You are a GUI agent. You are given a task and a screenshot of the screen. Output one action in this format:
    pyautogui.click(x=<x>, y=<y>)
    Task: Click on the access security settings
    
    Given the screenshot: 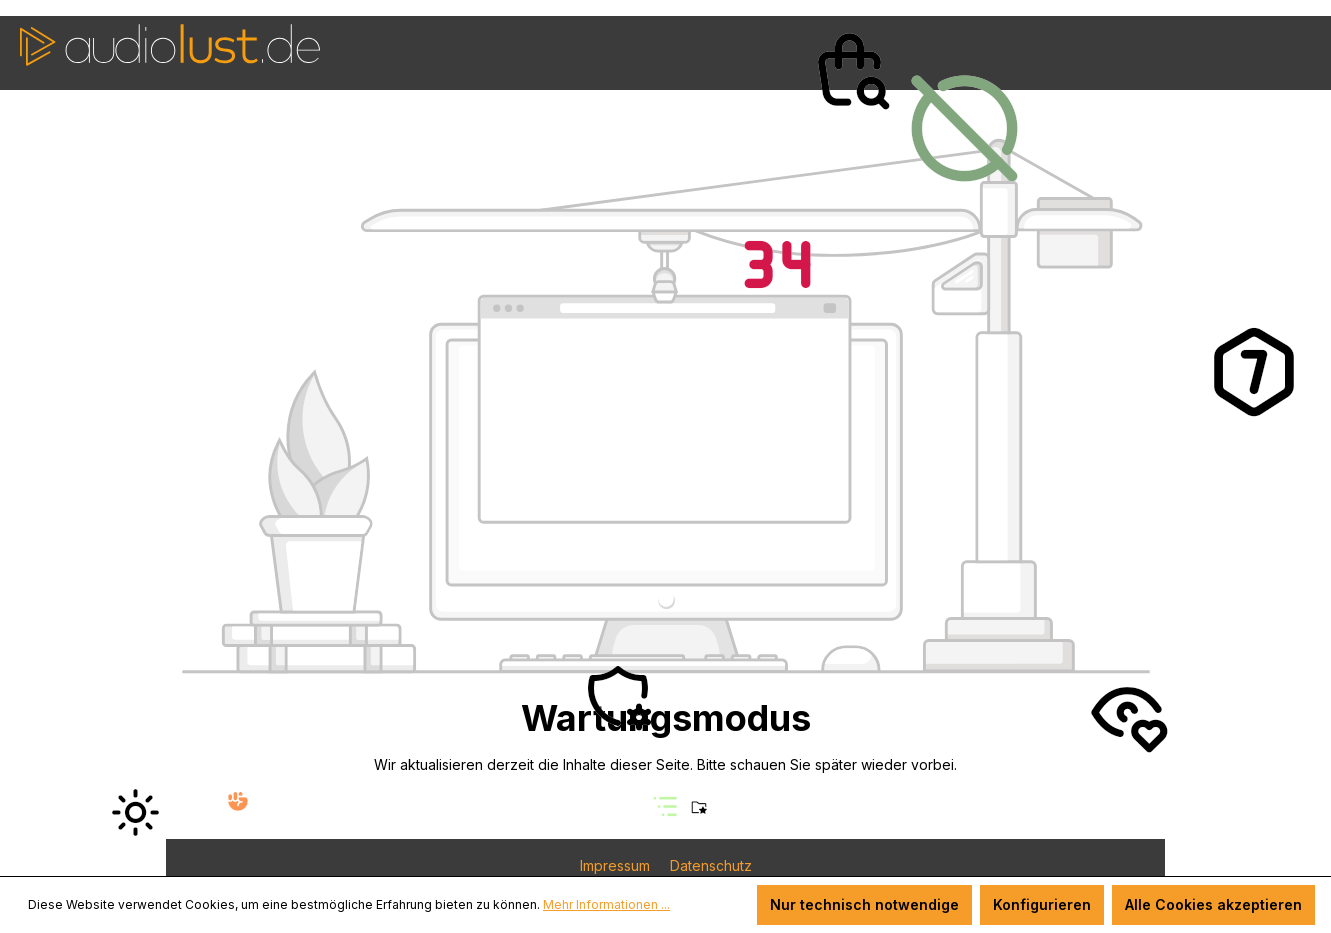 What is the action you would take?
    pyautogui.click(x=618, y=696)
    